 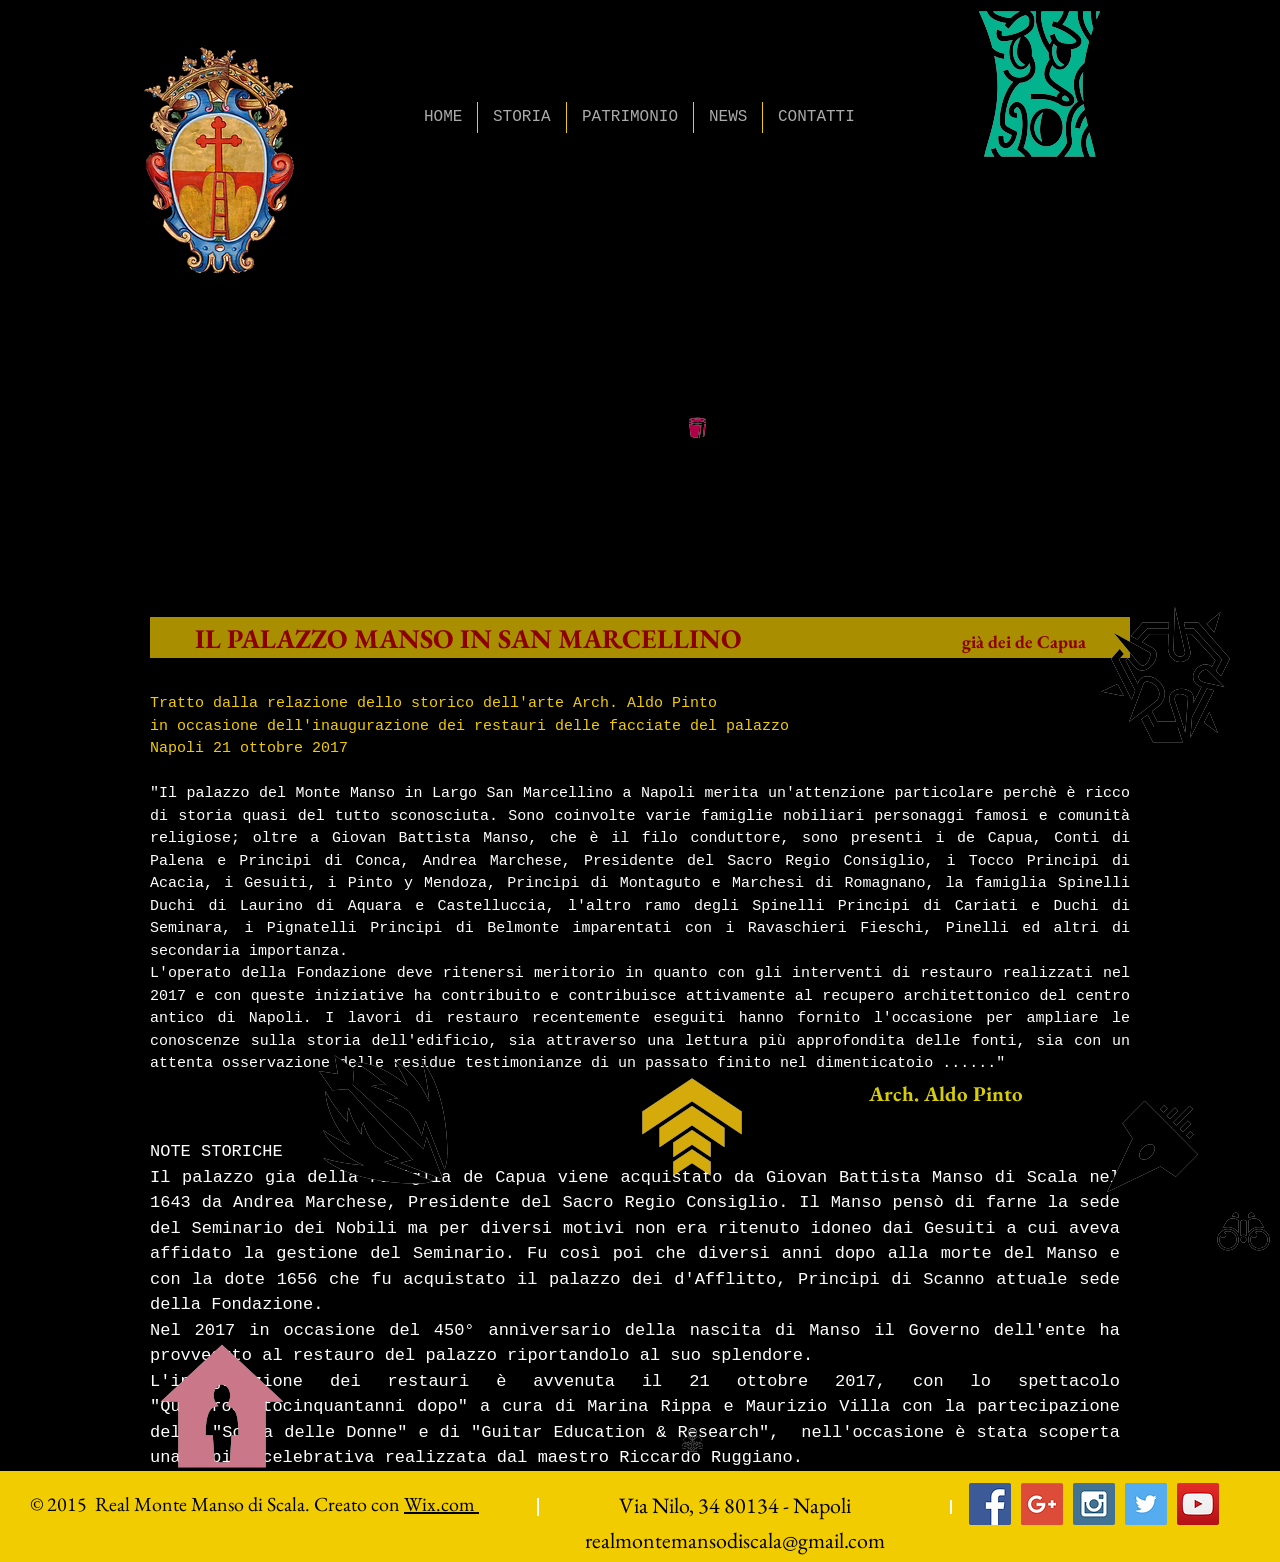 What do you see at coordinates (1040, 84) in the screenshot?
I see `represents a forest spirit or nature character in a game` at bounding box center [1040, 84].